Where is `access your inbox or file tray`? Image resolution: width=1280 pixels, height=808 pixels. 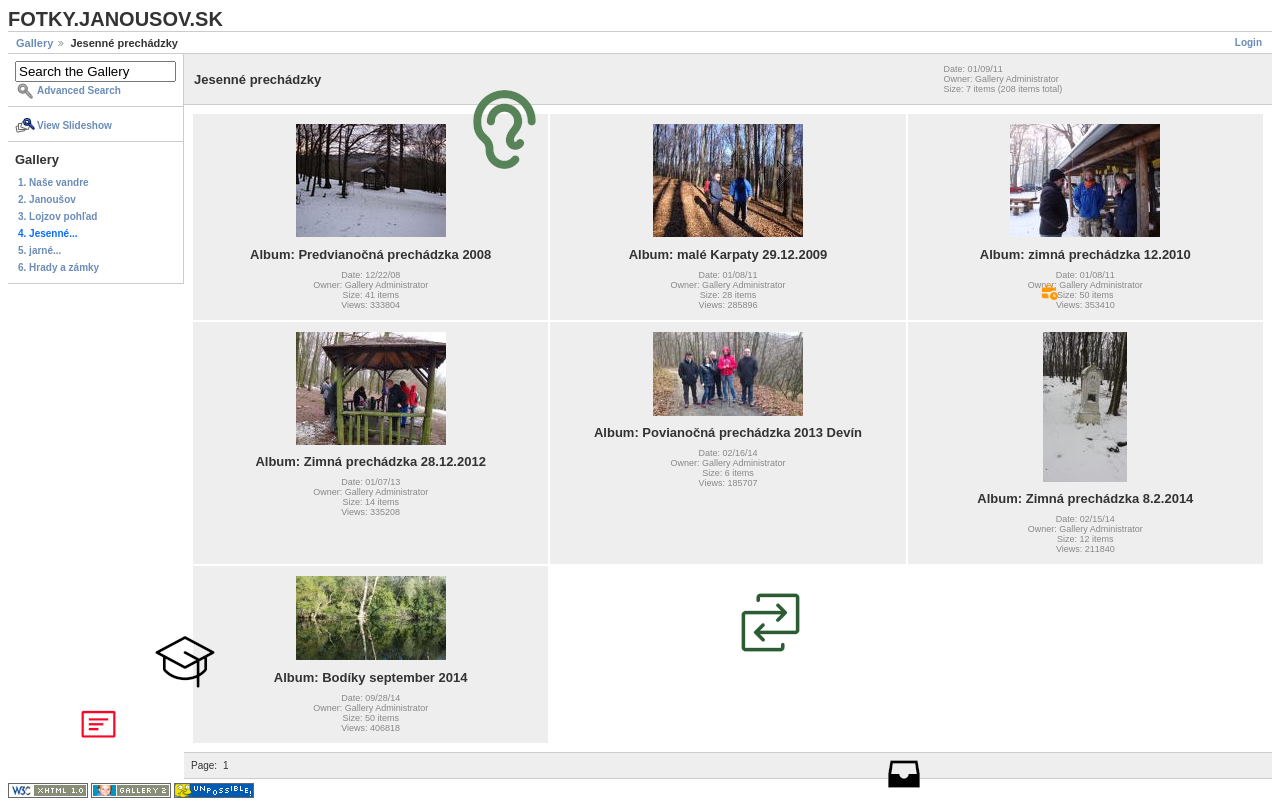 access your inbox or file tray is located at coordinates (904, 774).